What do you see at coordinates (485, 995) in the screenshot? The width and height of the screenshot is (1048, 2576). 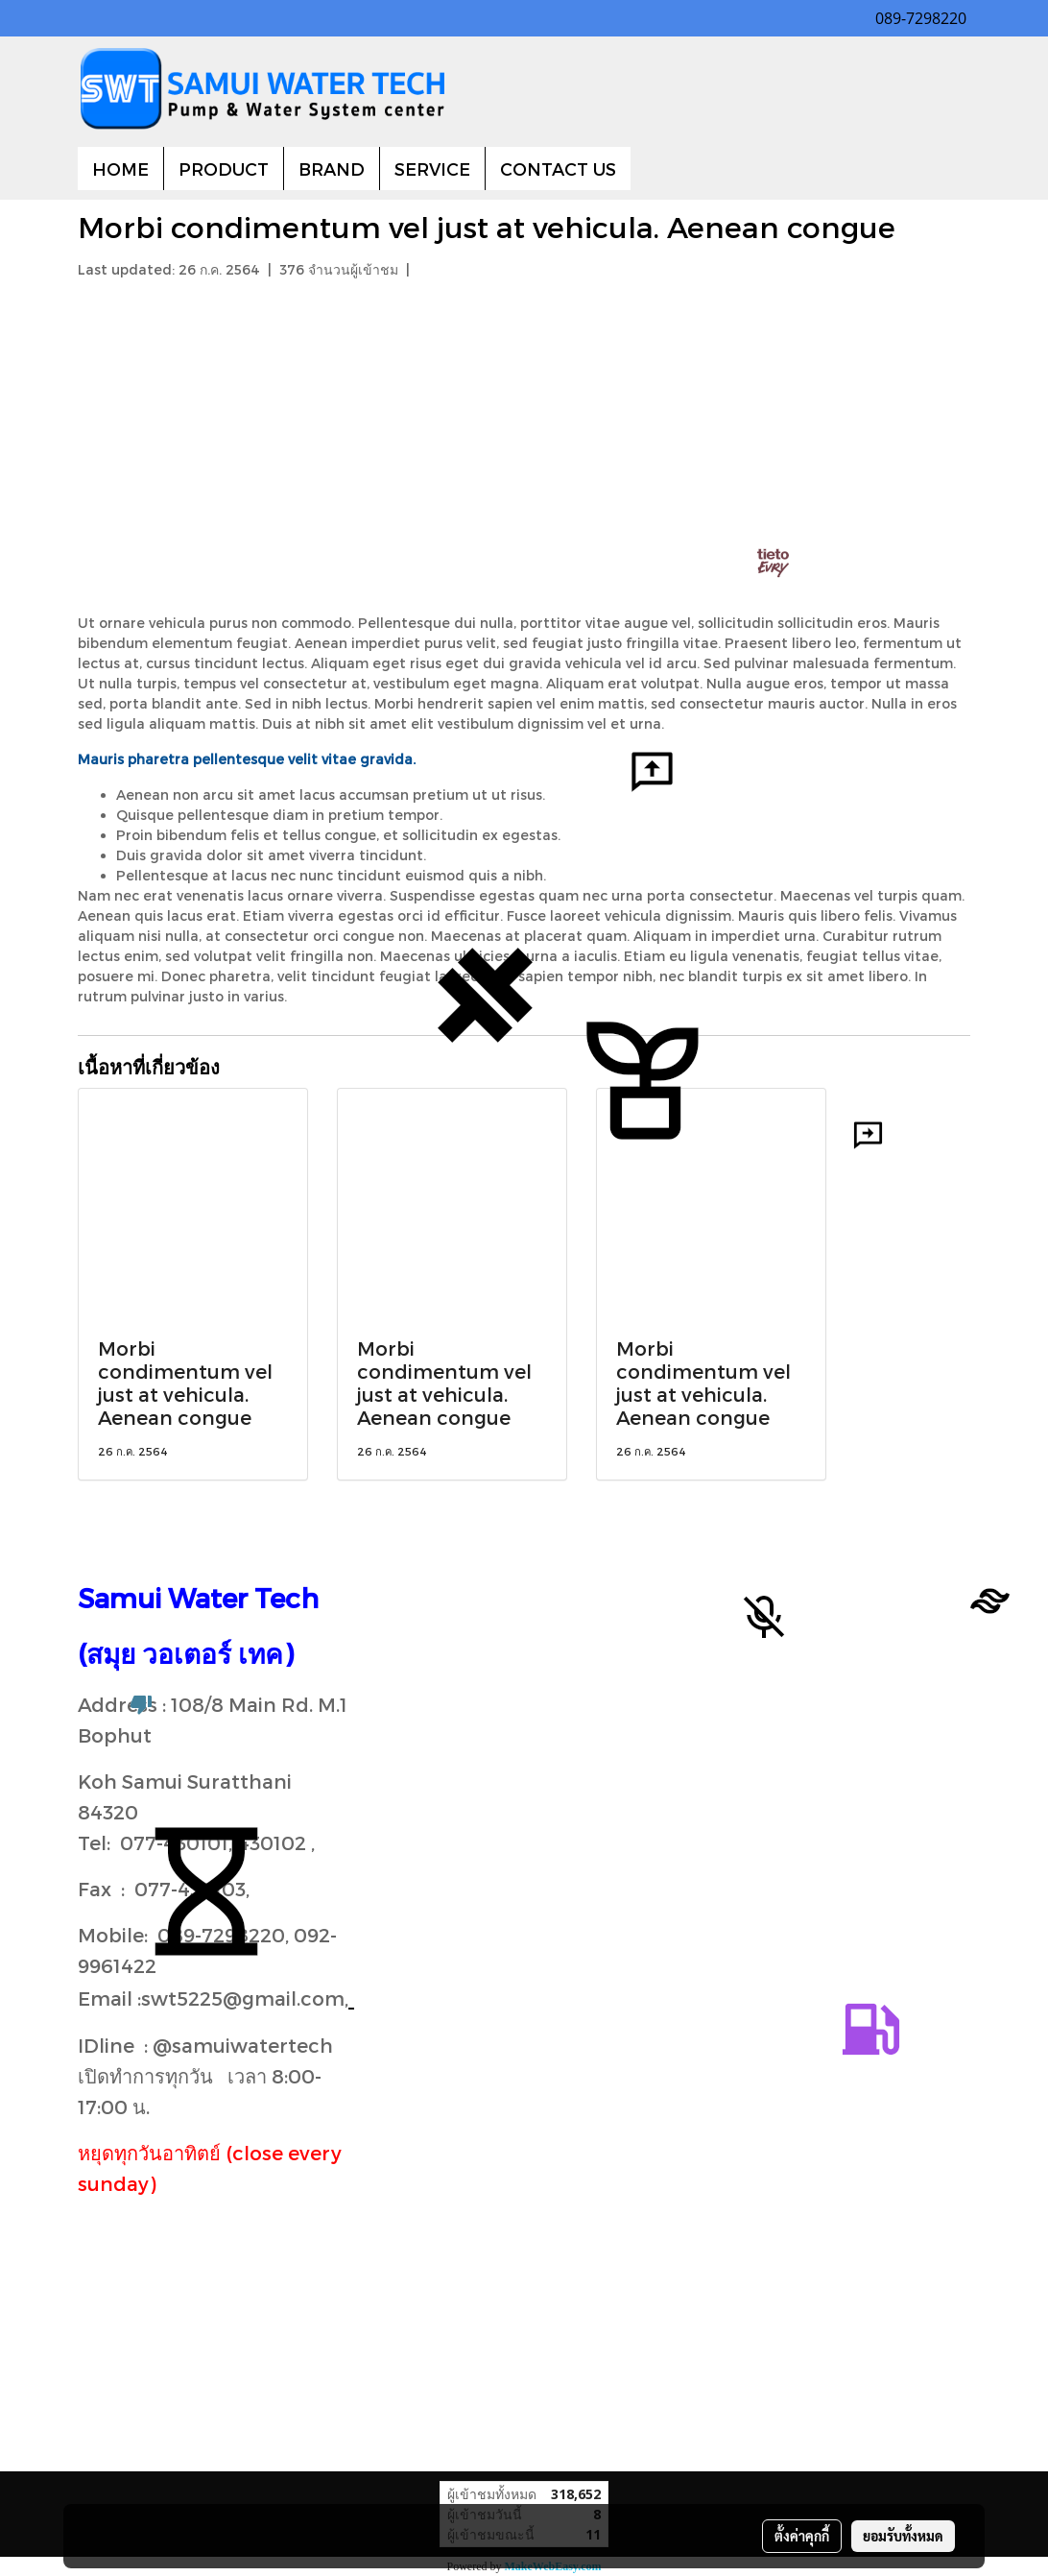 I see `capacitor framework logo` at bounding box center [485, 995].